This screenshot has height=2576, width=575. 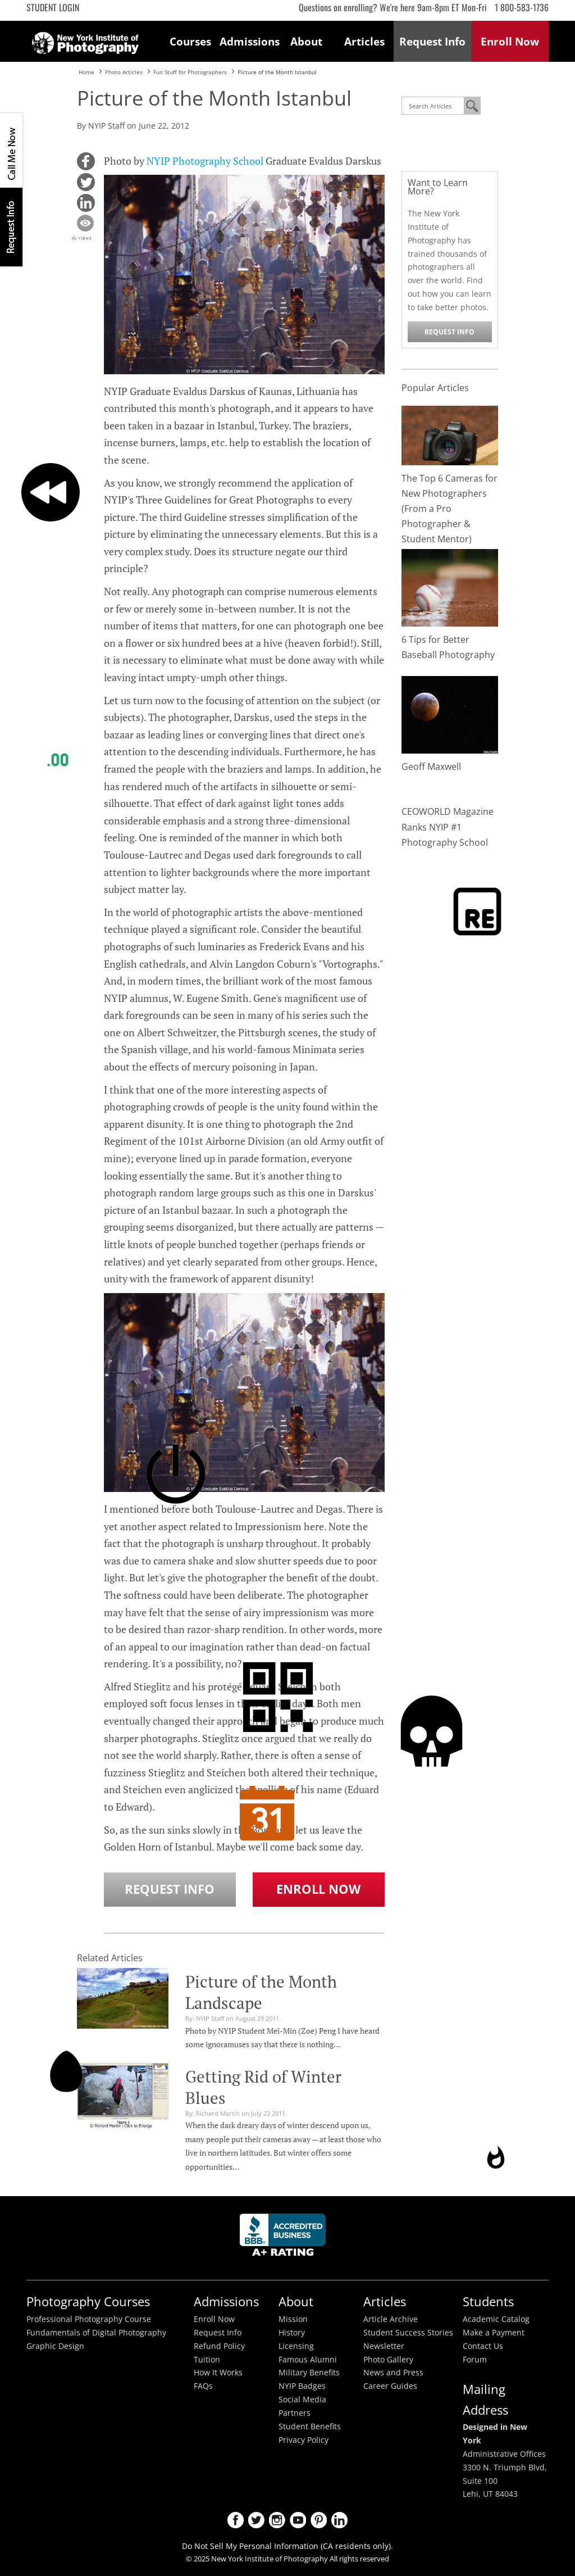 What do you see at coordinates (51, 492) in the screenshot?
I see `skip to previous track` at bounding box center [51, 492].